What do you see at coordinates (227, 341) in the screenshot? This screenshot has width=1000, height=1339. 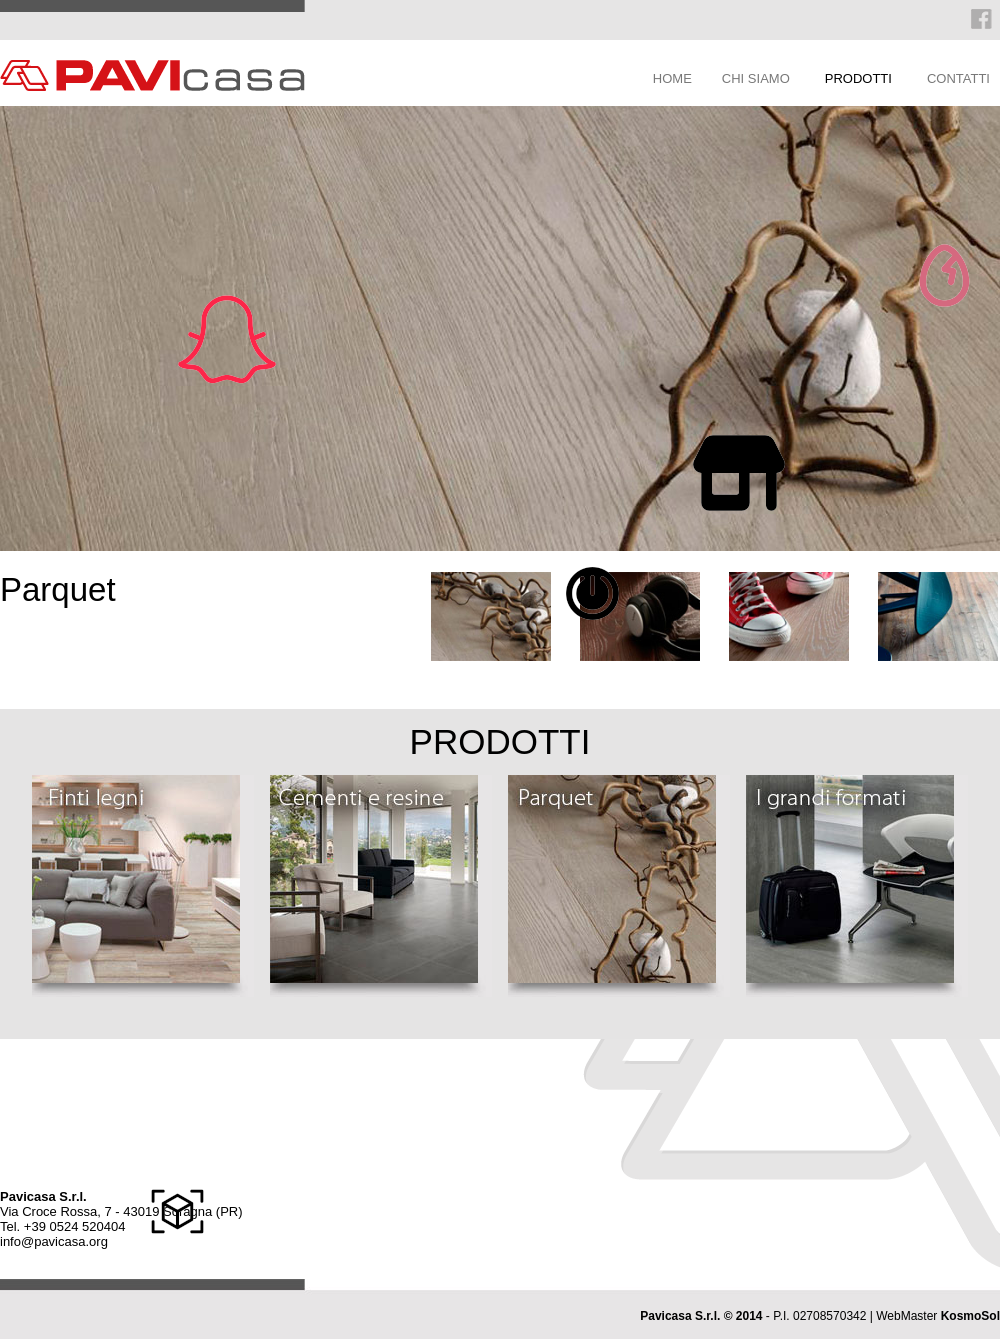 I see `open snapchat app` at bounding box center [227, 341].